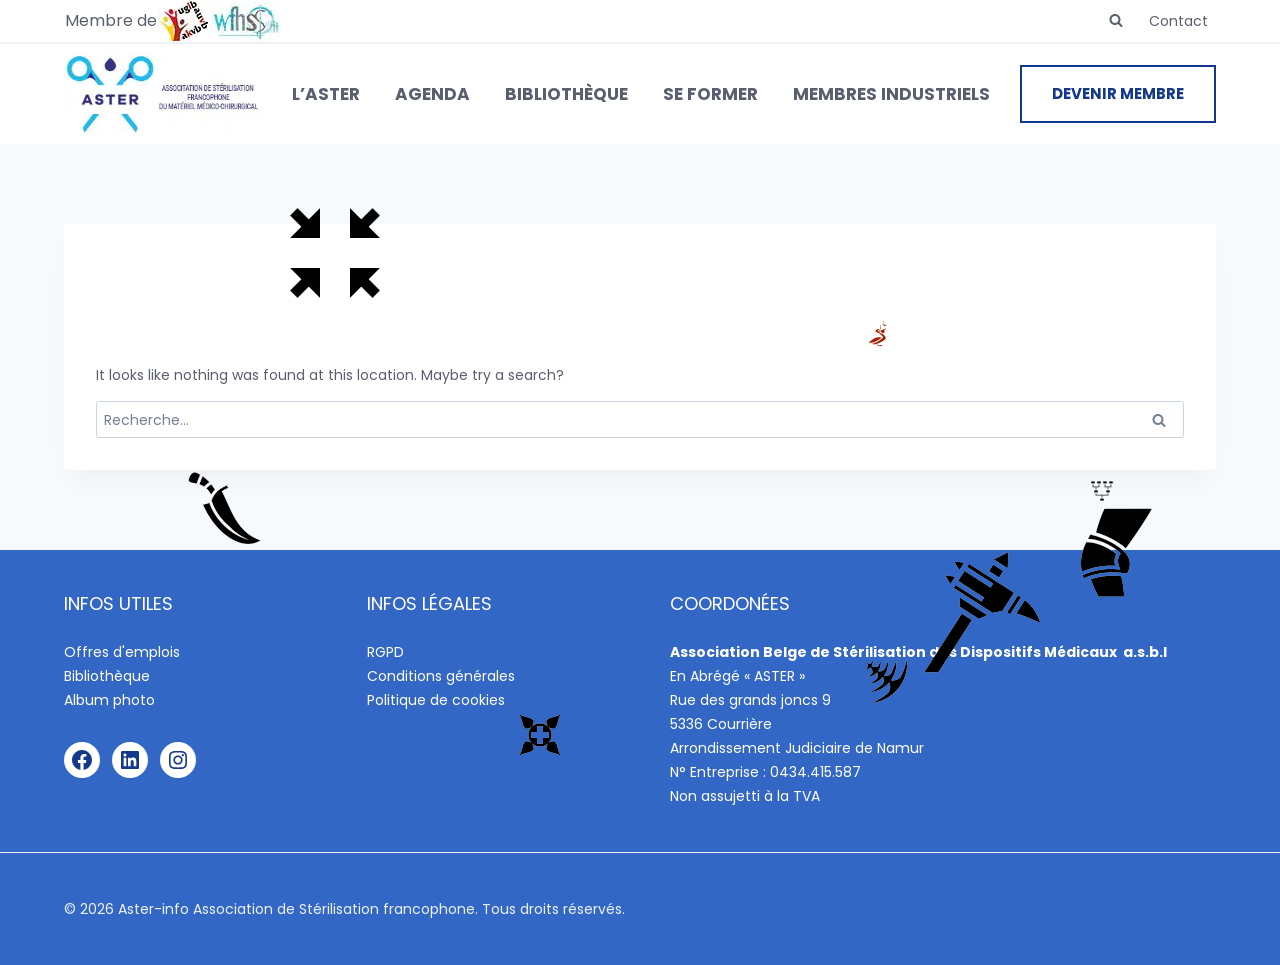 The height and width of the screenshot is (965, 1280). What do you see at coordinates (540, 735) in the screenshot?
I see `indicates level four or advanced tier achievement` at bounding box center [540, 735].